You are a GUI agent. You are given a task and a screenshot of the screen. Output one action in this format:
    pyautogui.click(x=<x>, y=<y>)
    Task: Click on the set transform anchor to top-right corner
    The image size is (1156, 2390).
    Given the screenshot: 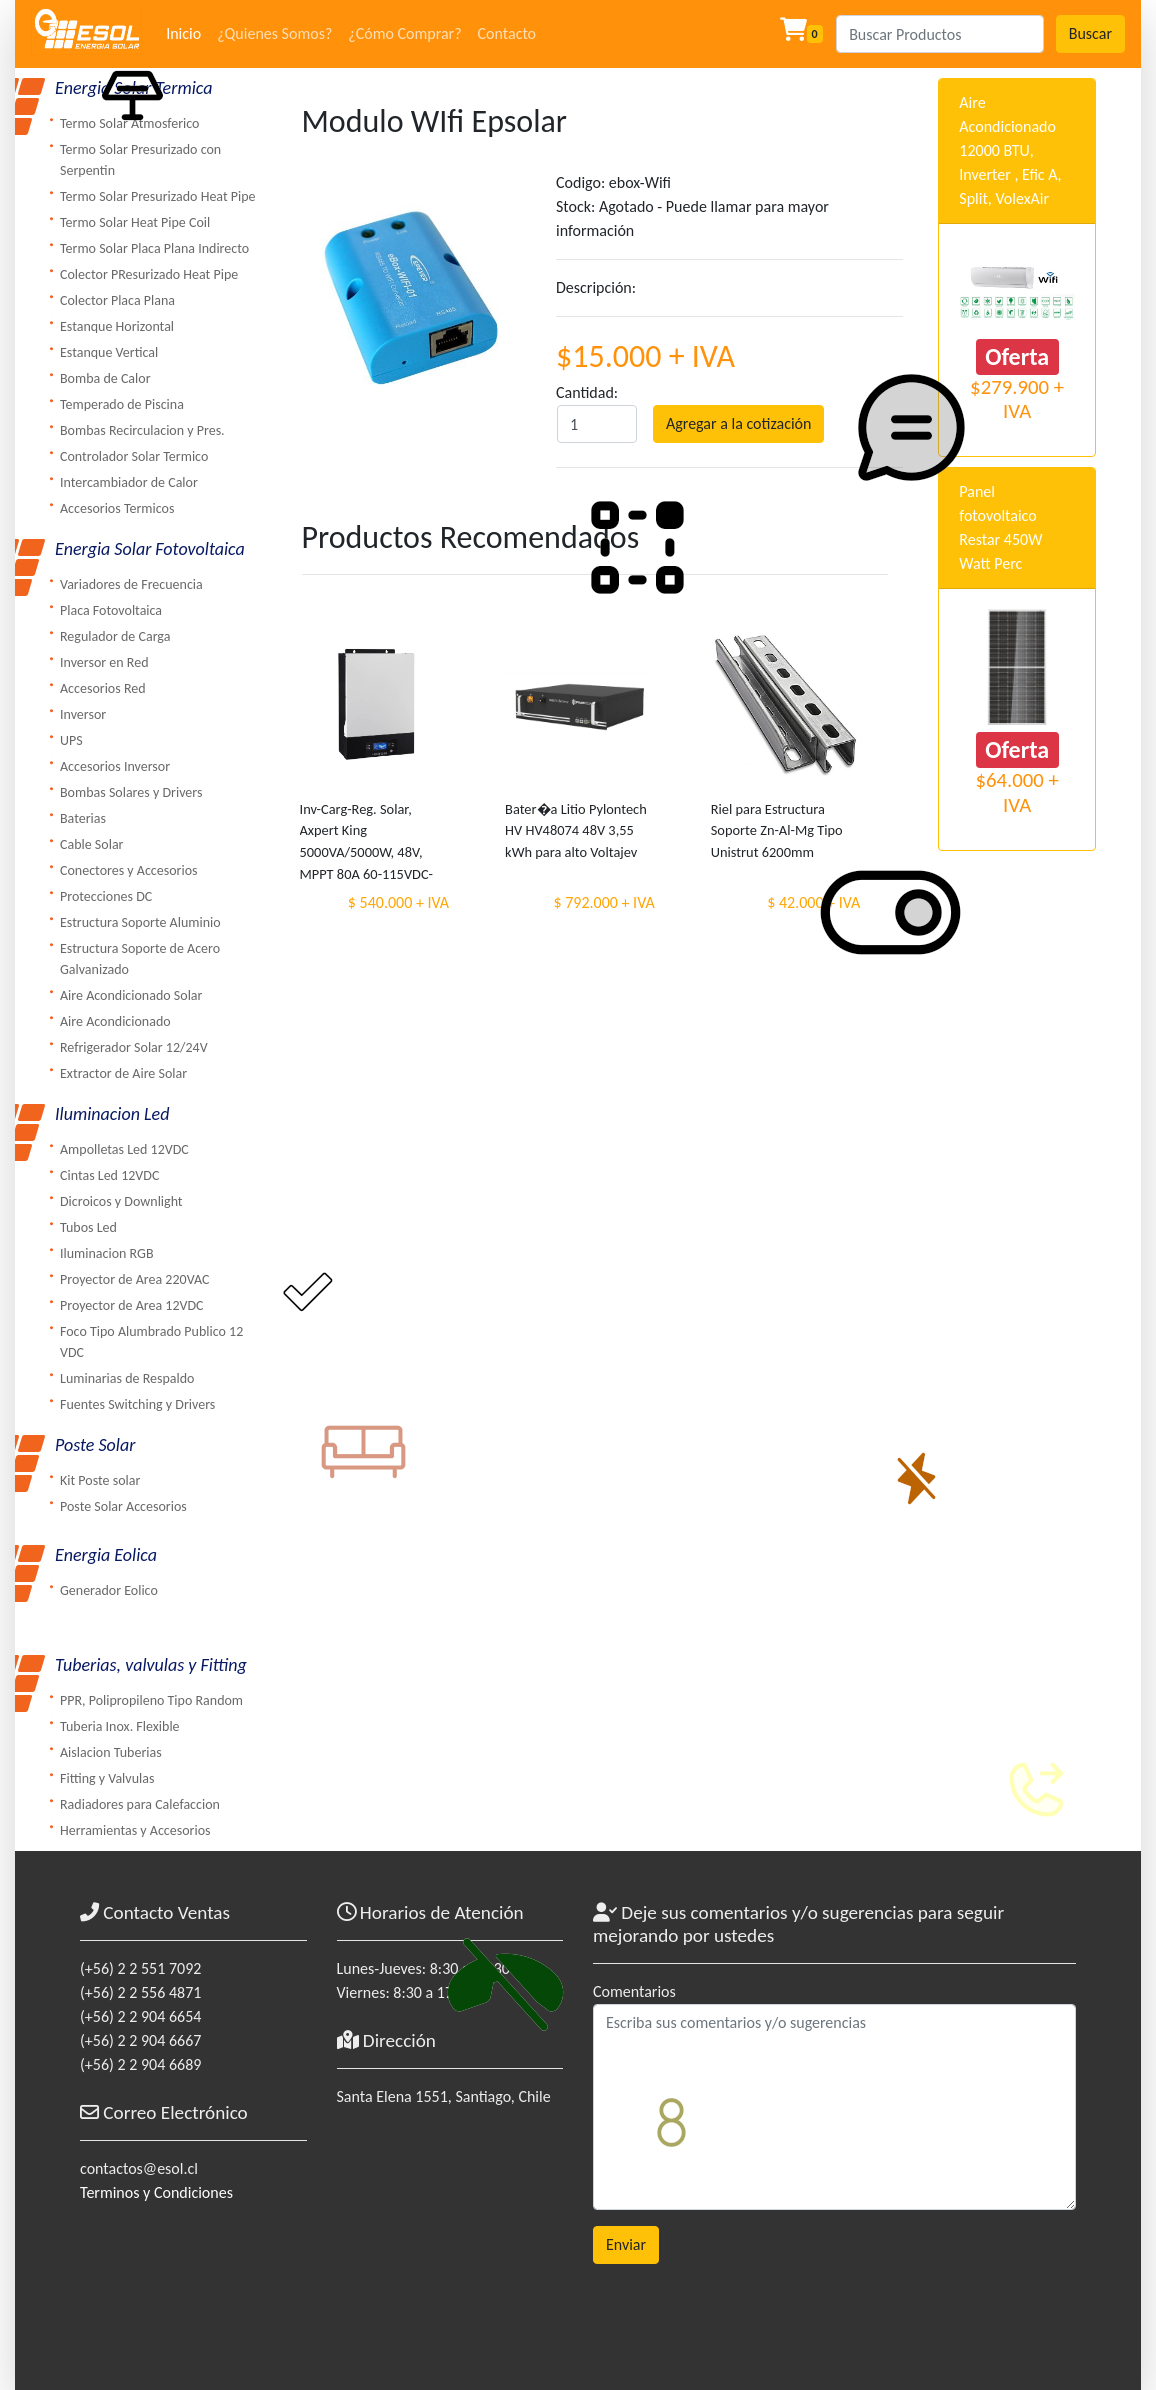 What is the action you would take?
    pyautogui.click(x=637, y=547)
    